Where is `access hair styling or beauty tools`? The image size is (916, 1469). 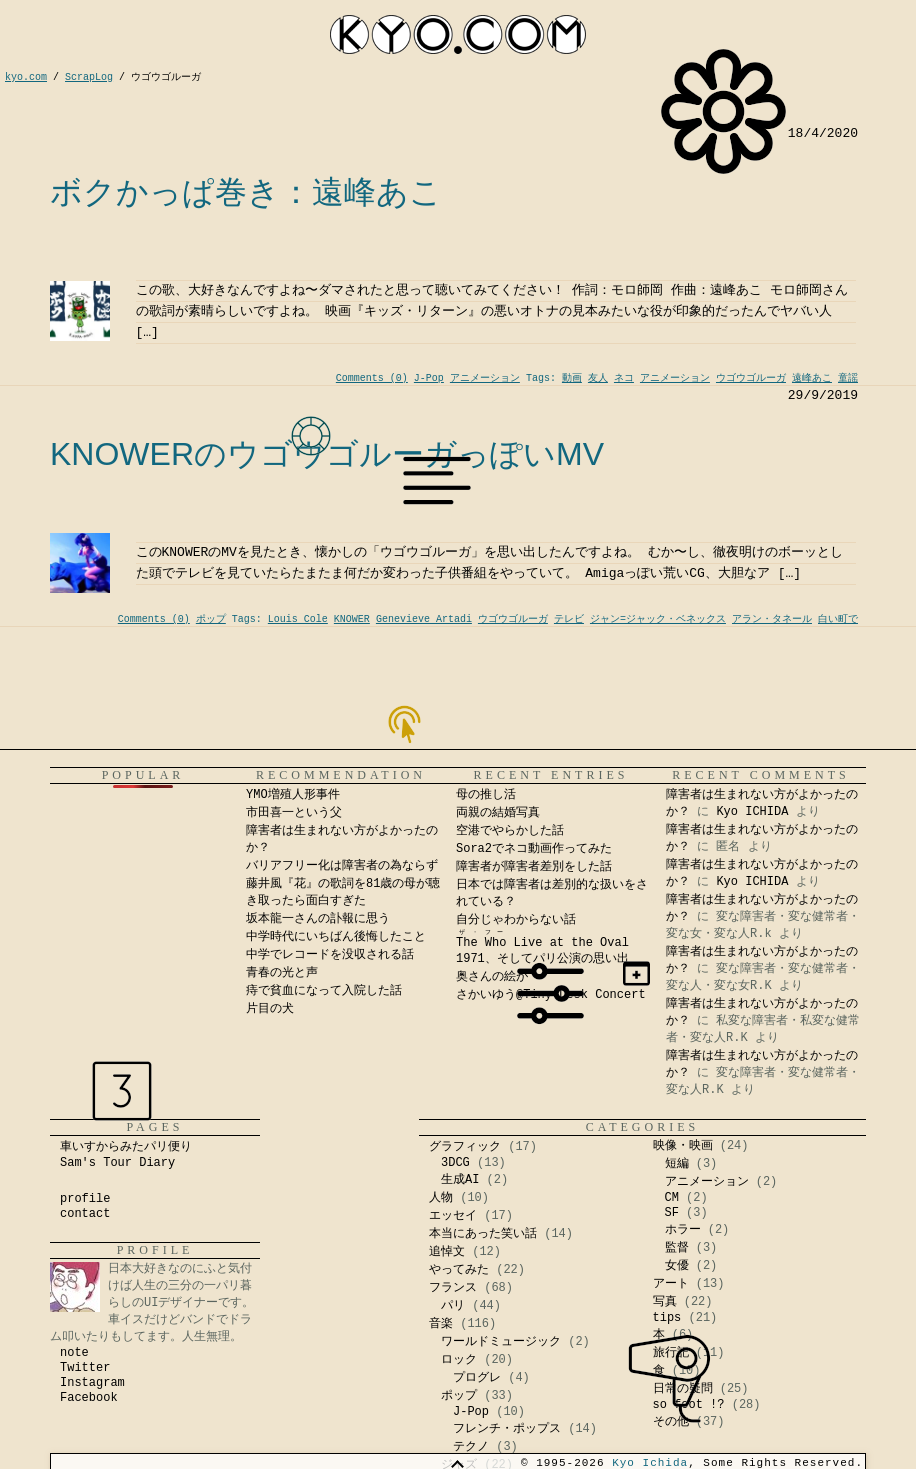 access hair styling or beauty tools is located at coordinates (671, 1374).